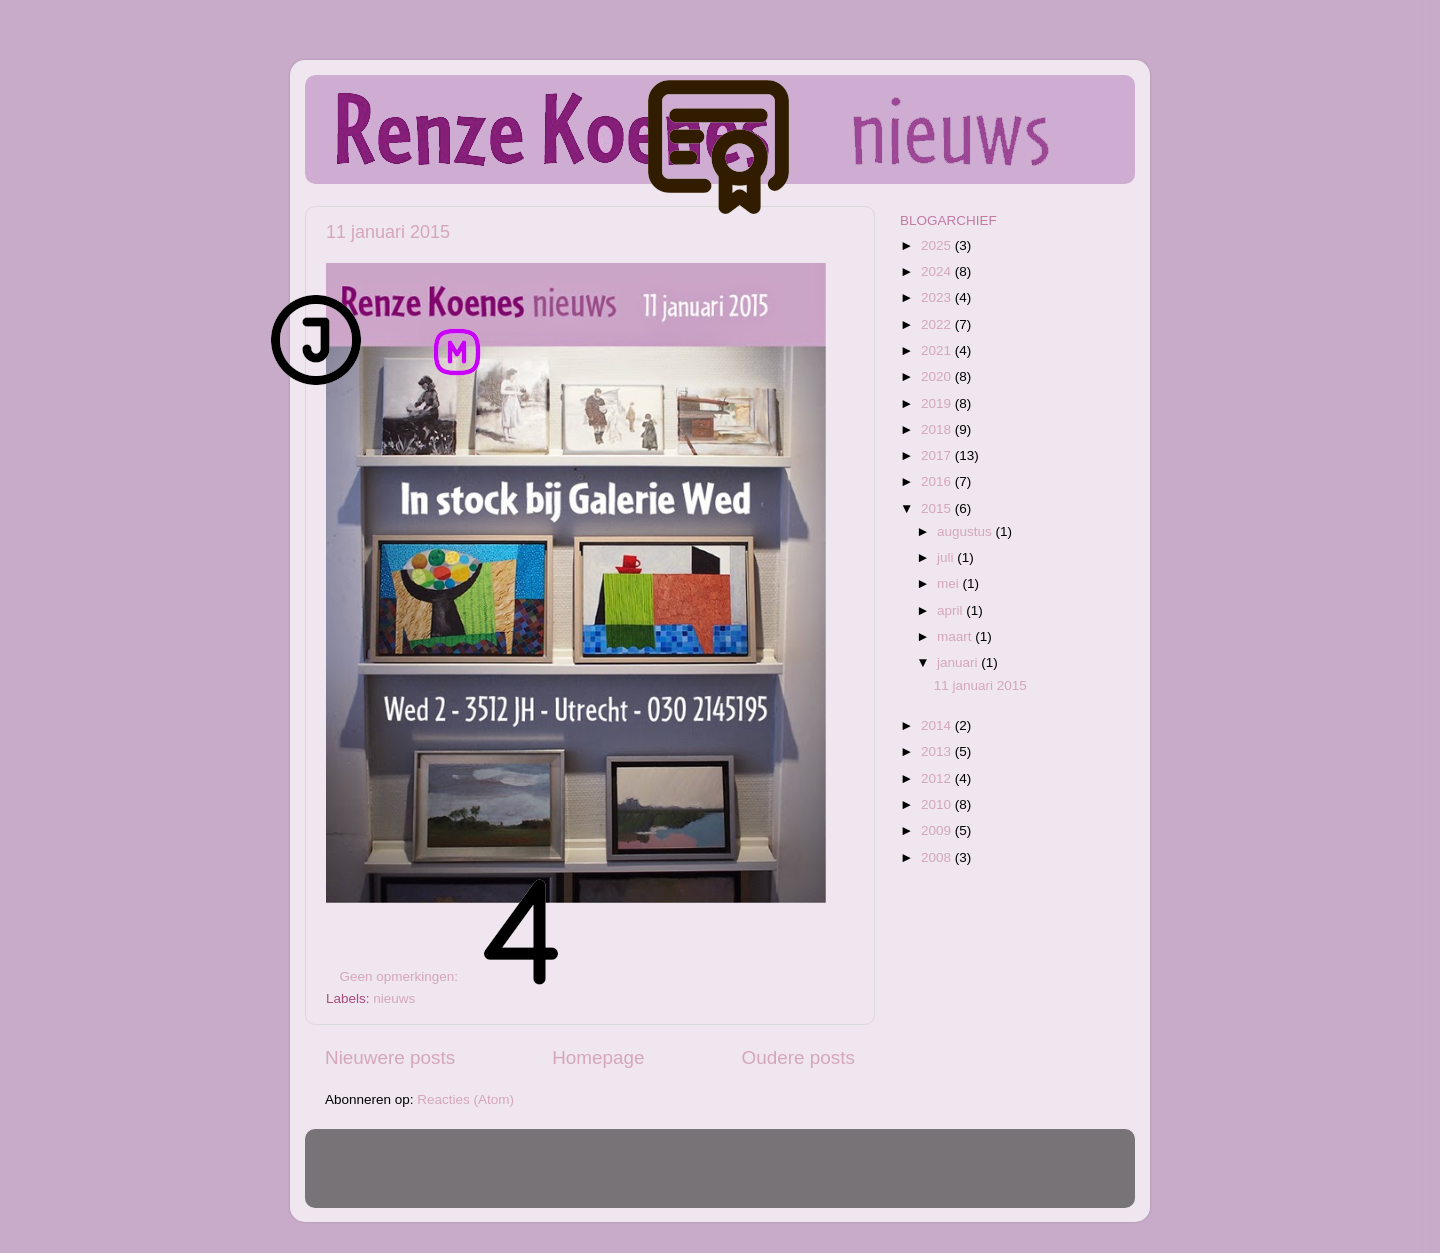  What do you see at coordinates (316, 340) in the screenshot?
I see `indicates items or contacts starting with the letter J` at bounding box center [316, 340].